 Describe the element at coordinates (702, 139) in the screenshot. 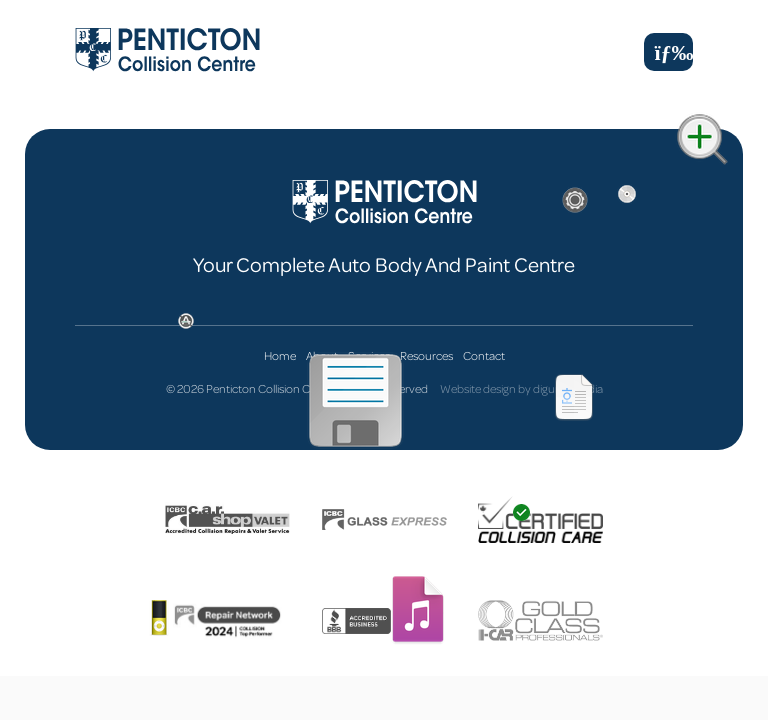

I see `zoom in on file or document` at that location.